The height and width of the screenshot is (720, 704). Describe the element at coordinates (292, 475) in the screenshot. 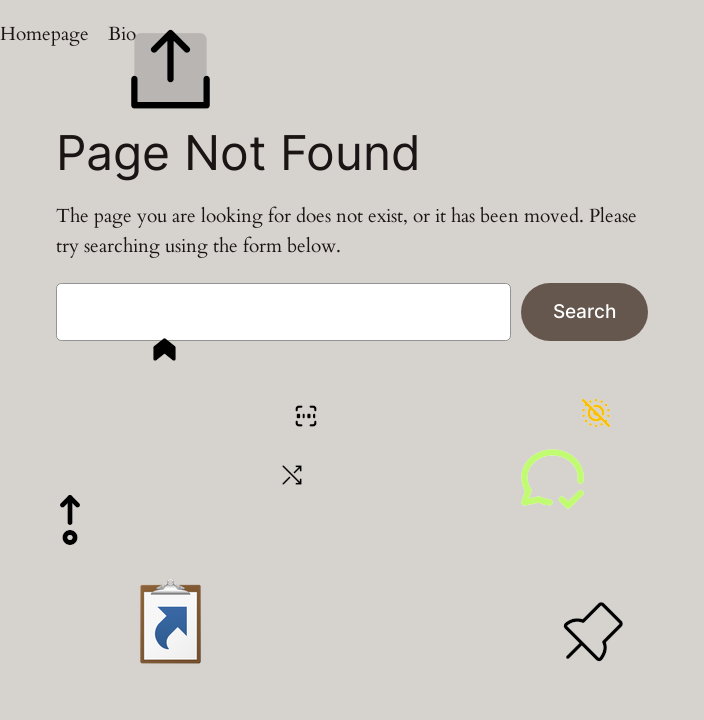

I see `shuffle or randomize playback order` at that location.